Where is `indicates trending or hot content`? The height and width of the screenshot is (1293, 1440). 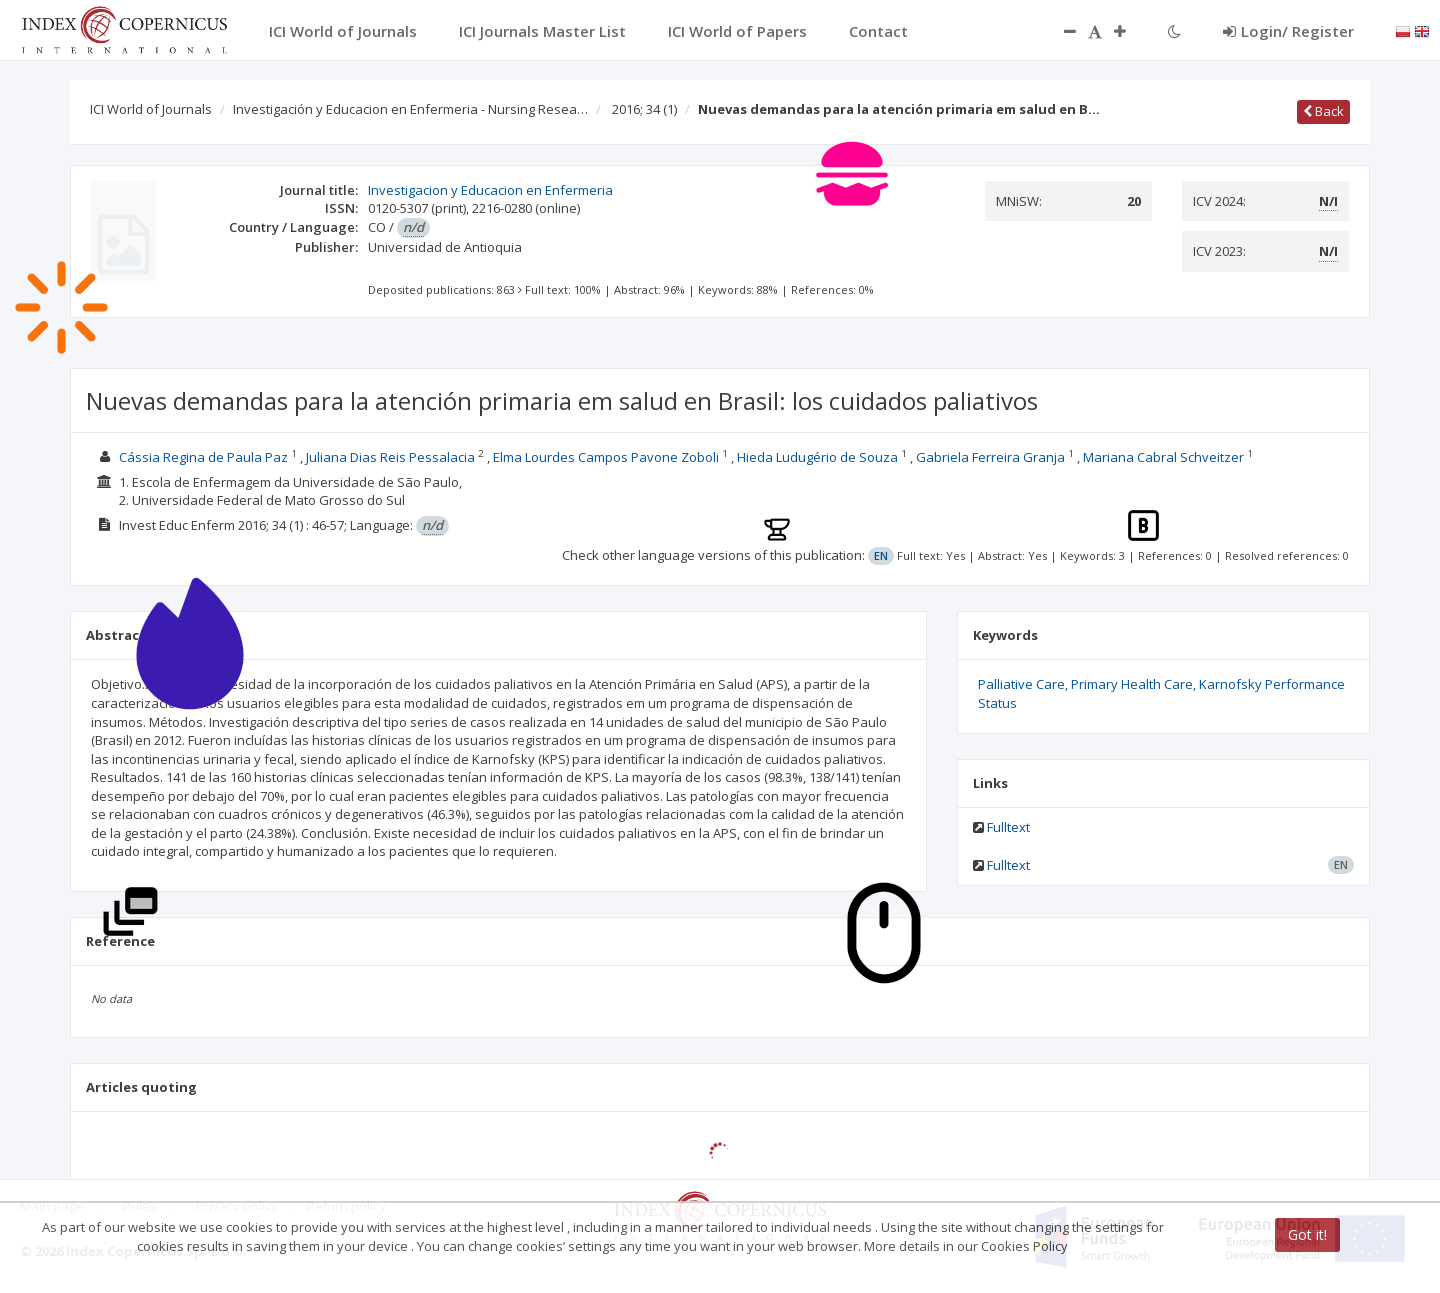 indicates trending or hot content is located at coordinates (190, 646).